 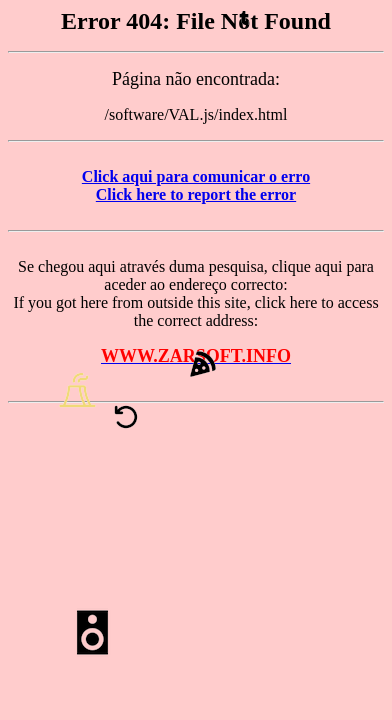 What do you see at coordinates (92, 632) in the screenshot?
I see `adjust speaker or audio output settings` at bounding box center [92, 632].